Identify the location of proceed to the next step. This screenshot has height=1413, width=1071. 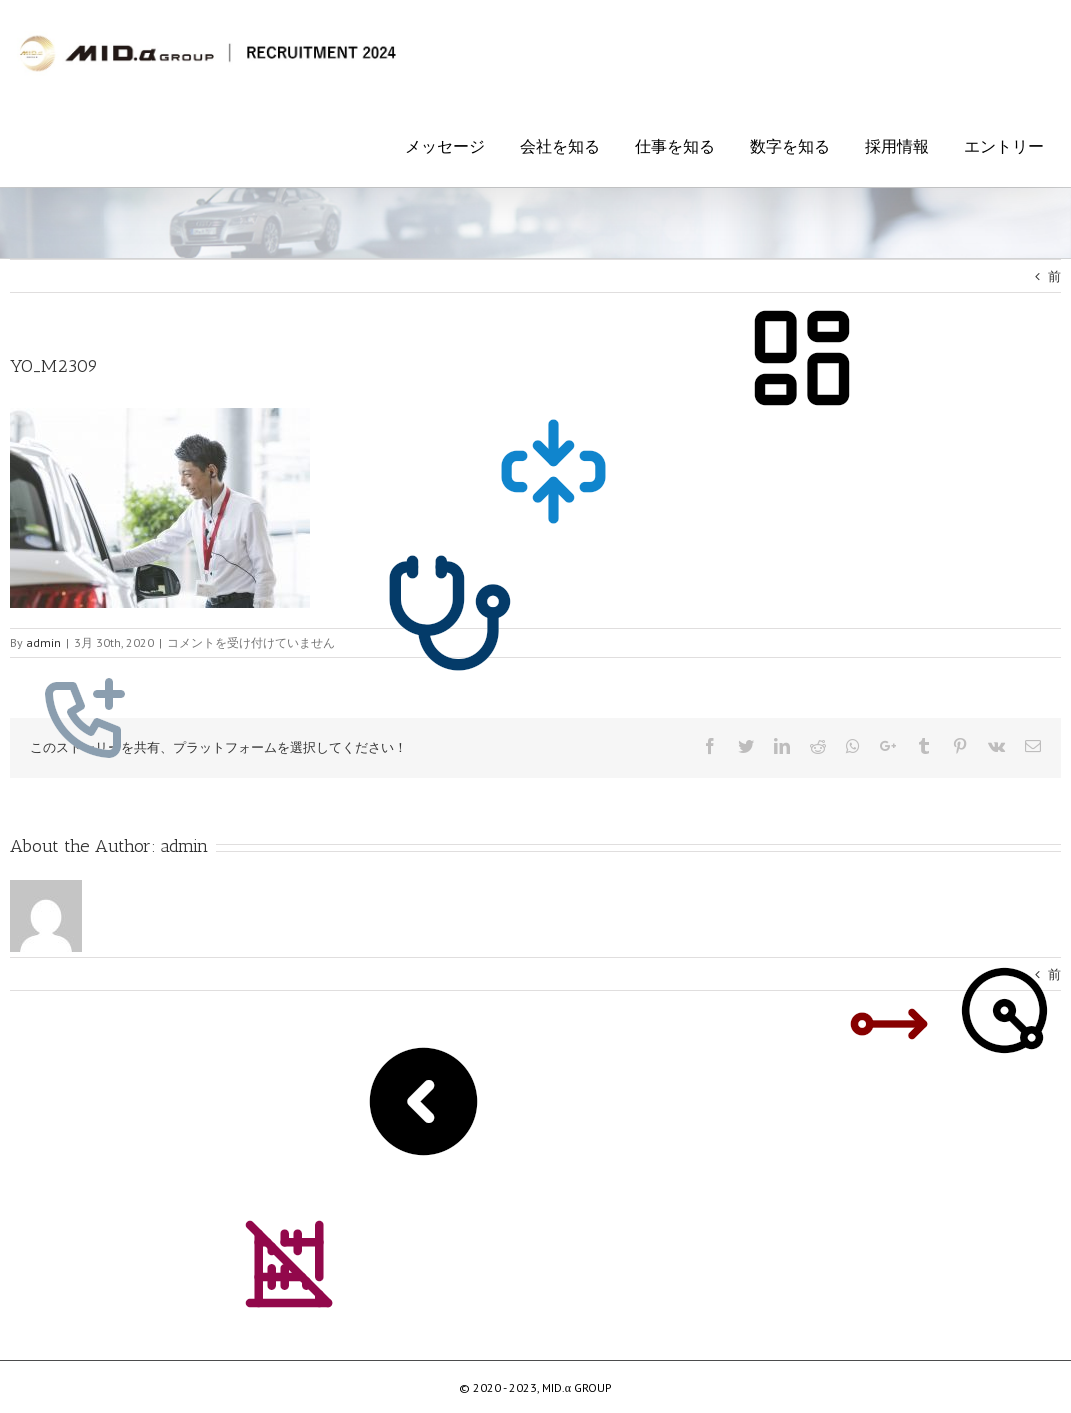
(889, 1024).